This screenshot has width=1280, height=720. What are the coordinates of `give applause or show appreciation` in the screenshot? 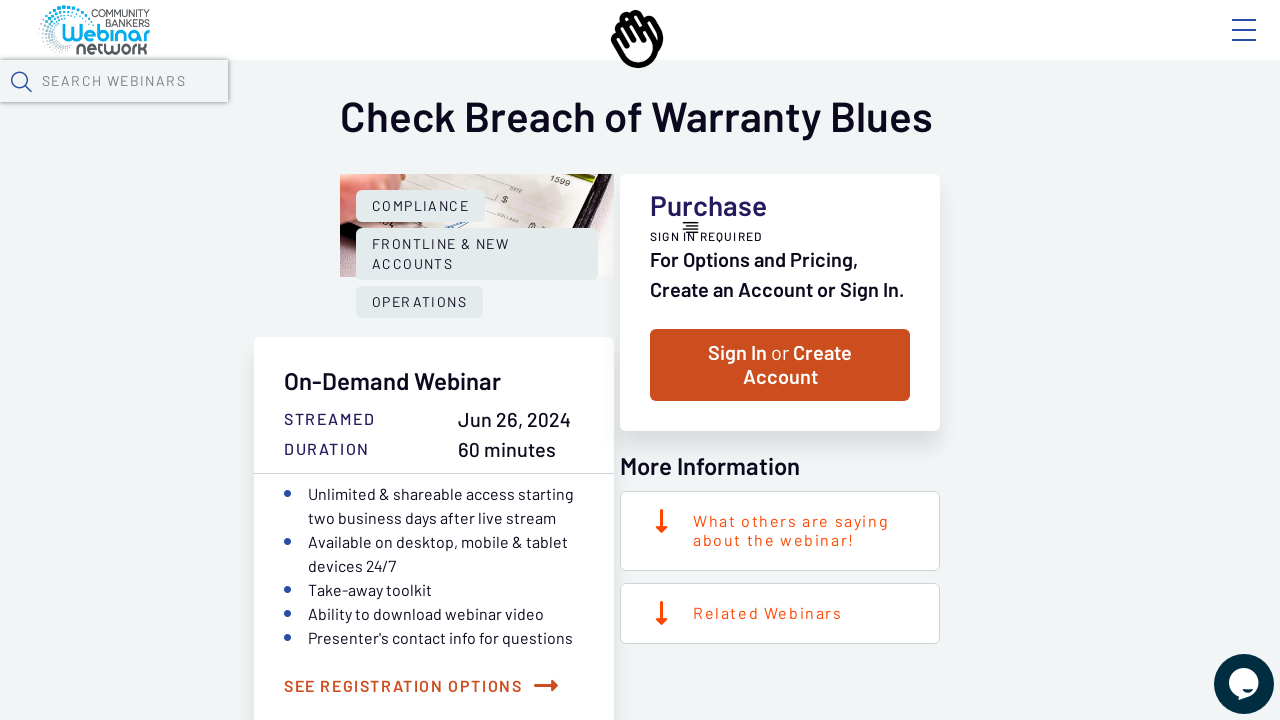 It's located at (638, 39).